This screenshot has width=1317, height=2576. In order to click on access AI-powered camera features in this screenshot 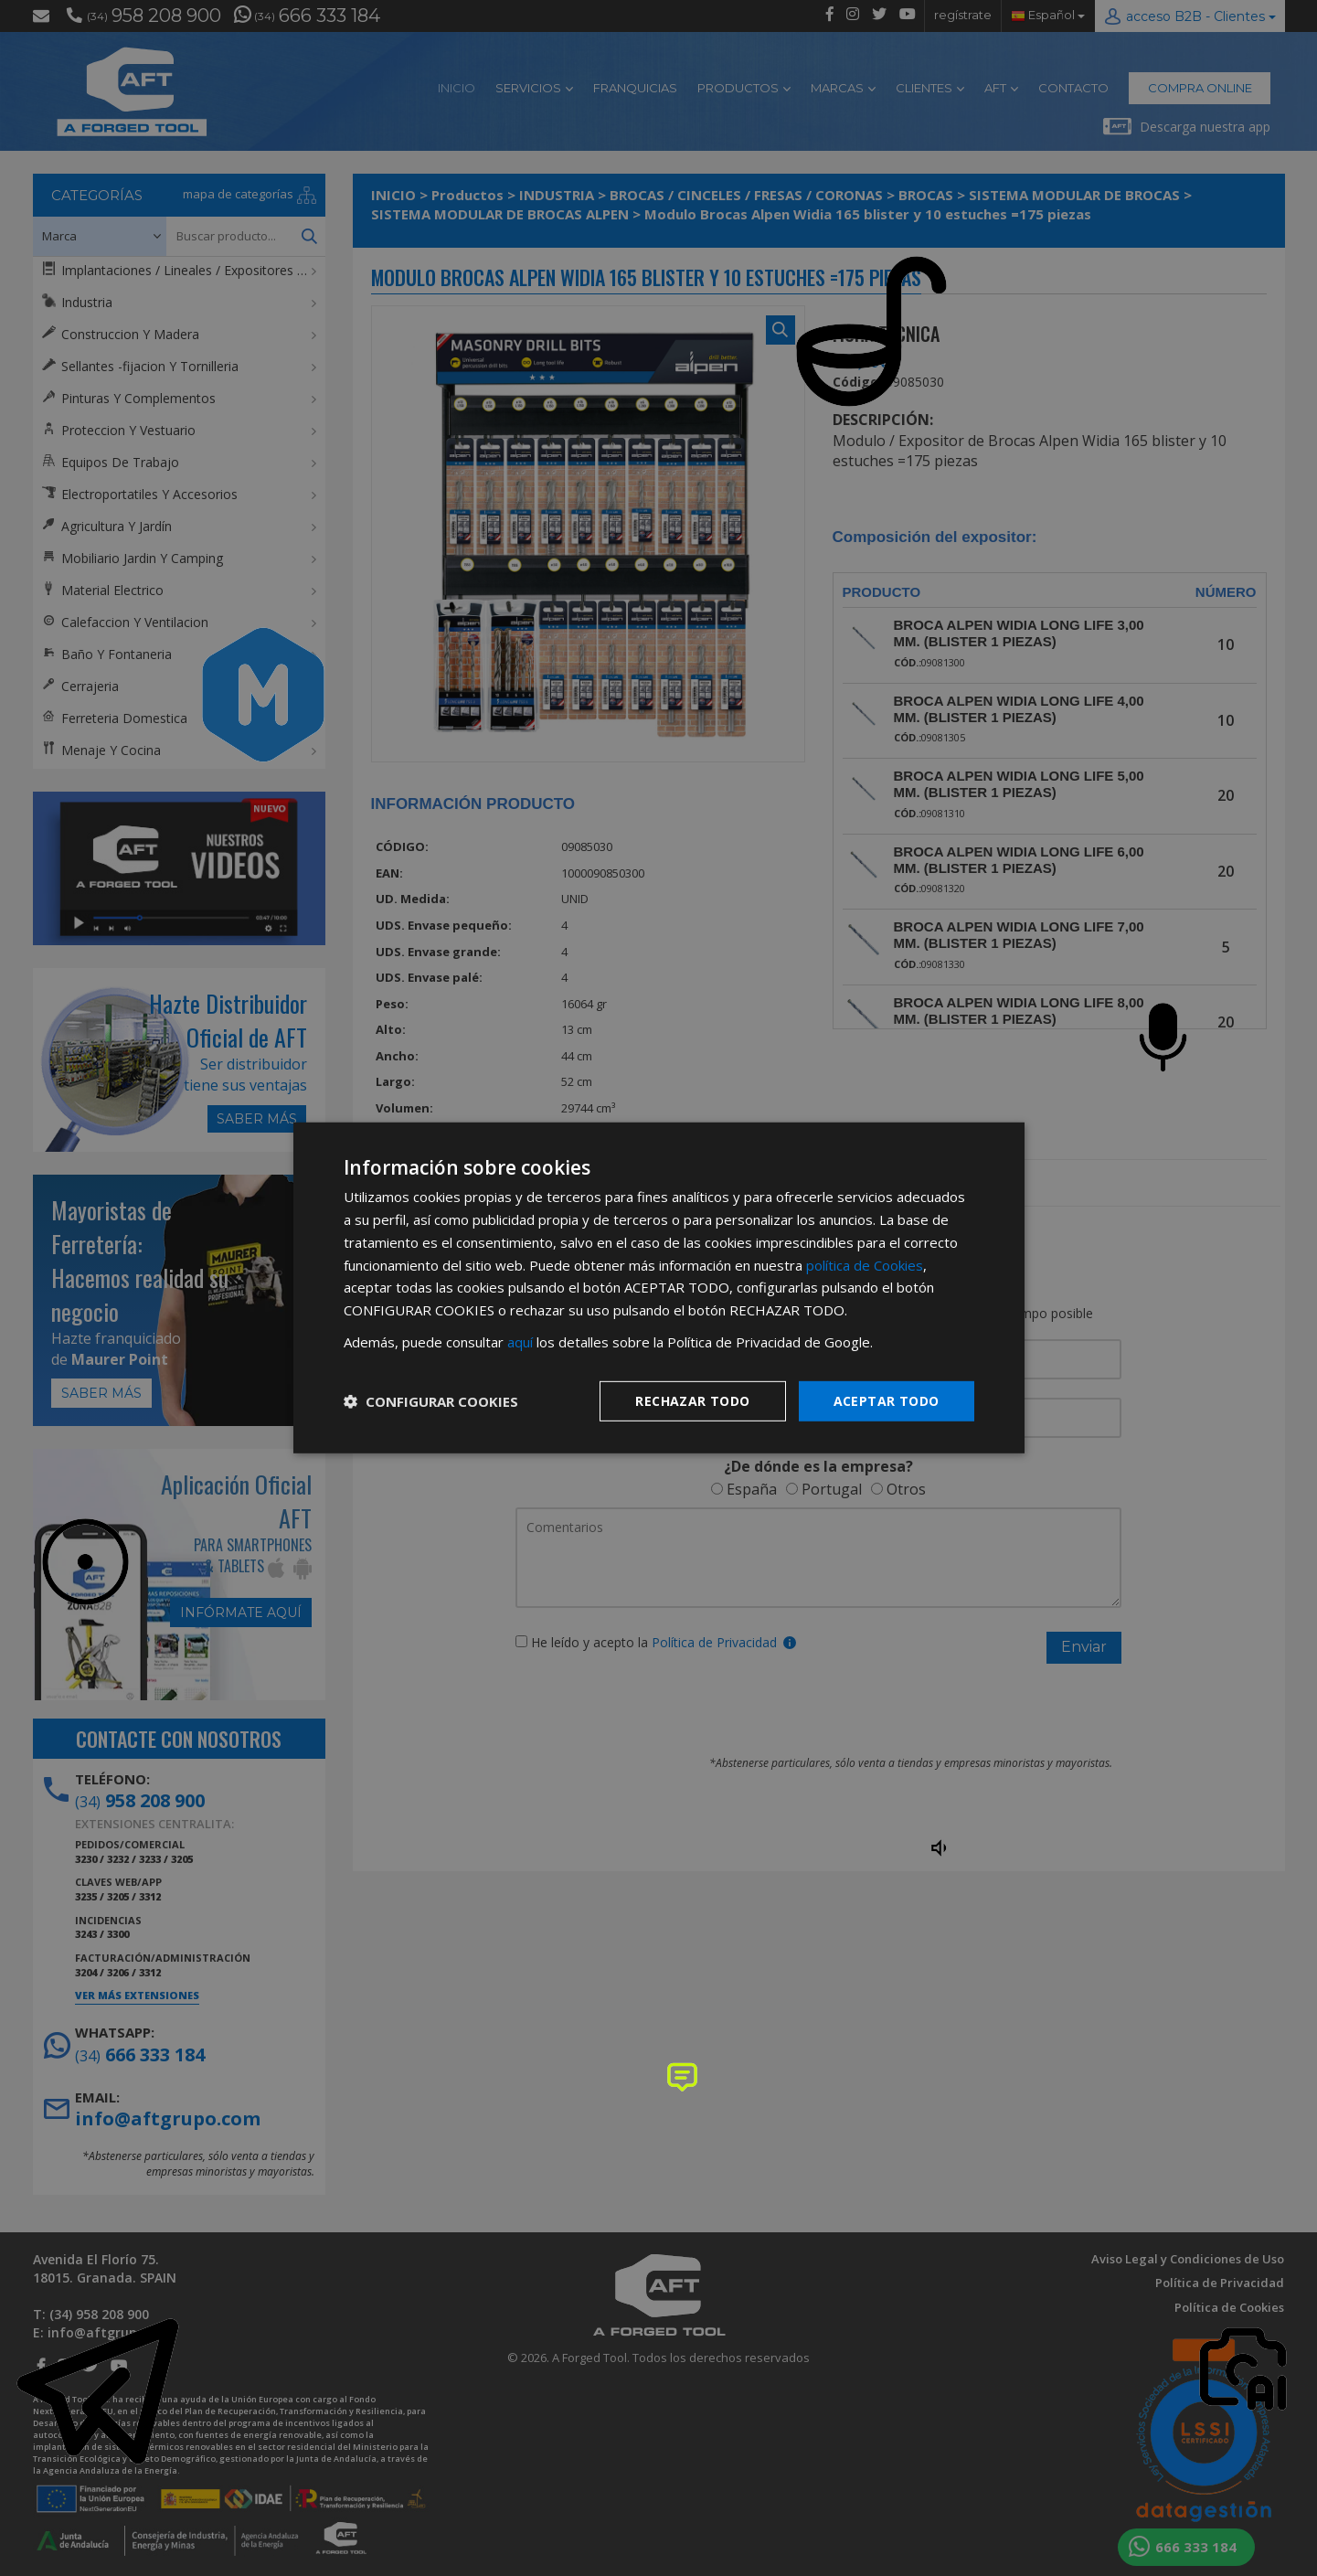, I will do `click(1243, 2367)`.